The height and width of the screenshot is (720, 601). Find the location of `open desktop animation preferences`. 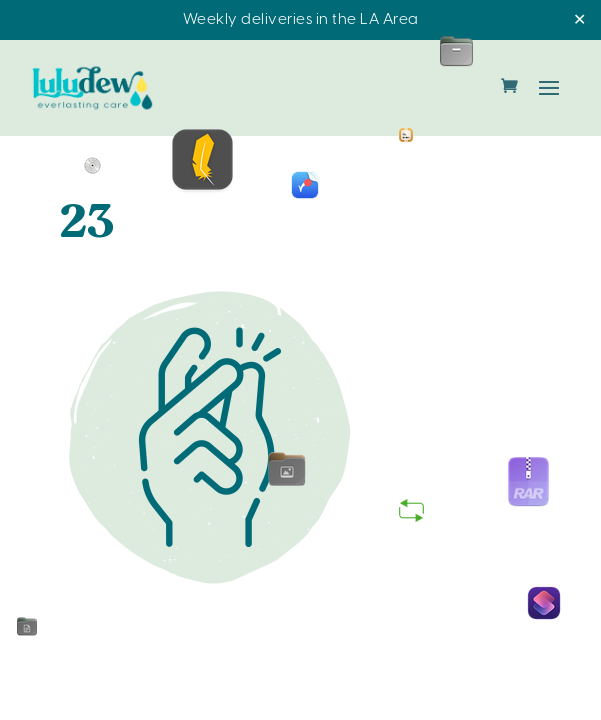

open desktop animation preferences is located at coordinates (305, 185).